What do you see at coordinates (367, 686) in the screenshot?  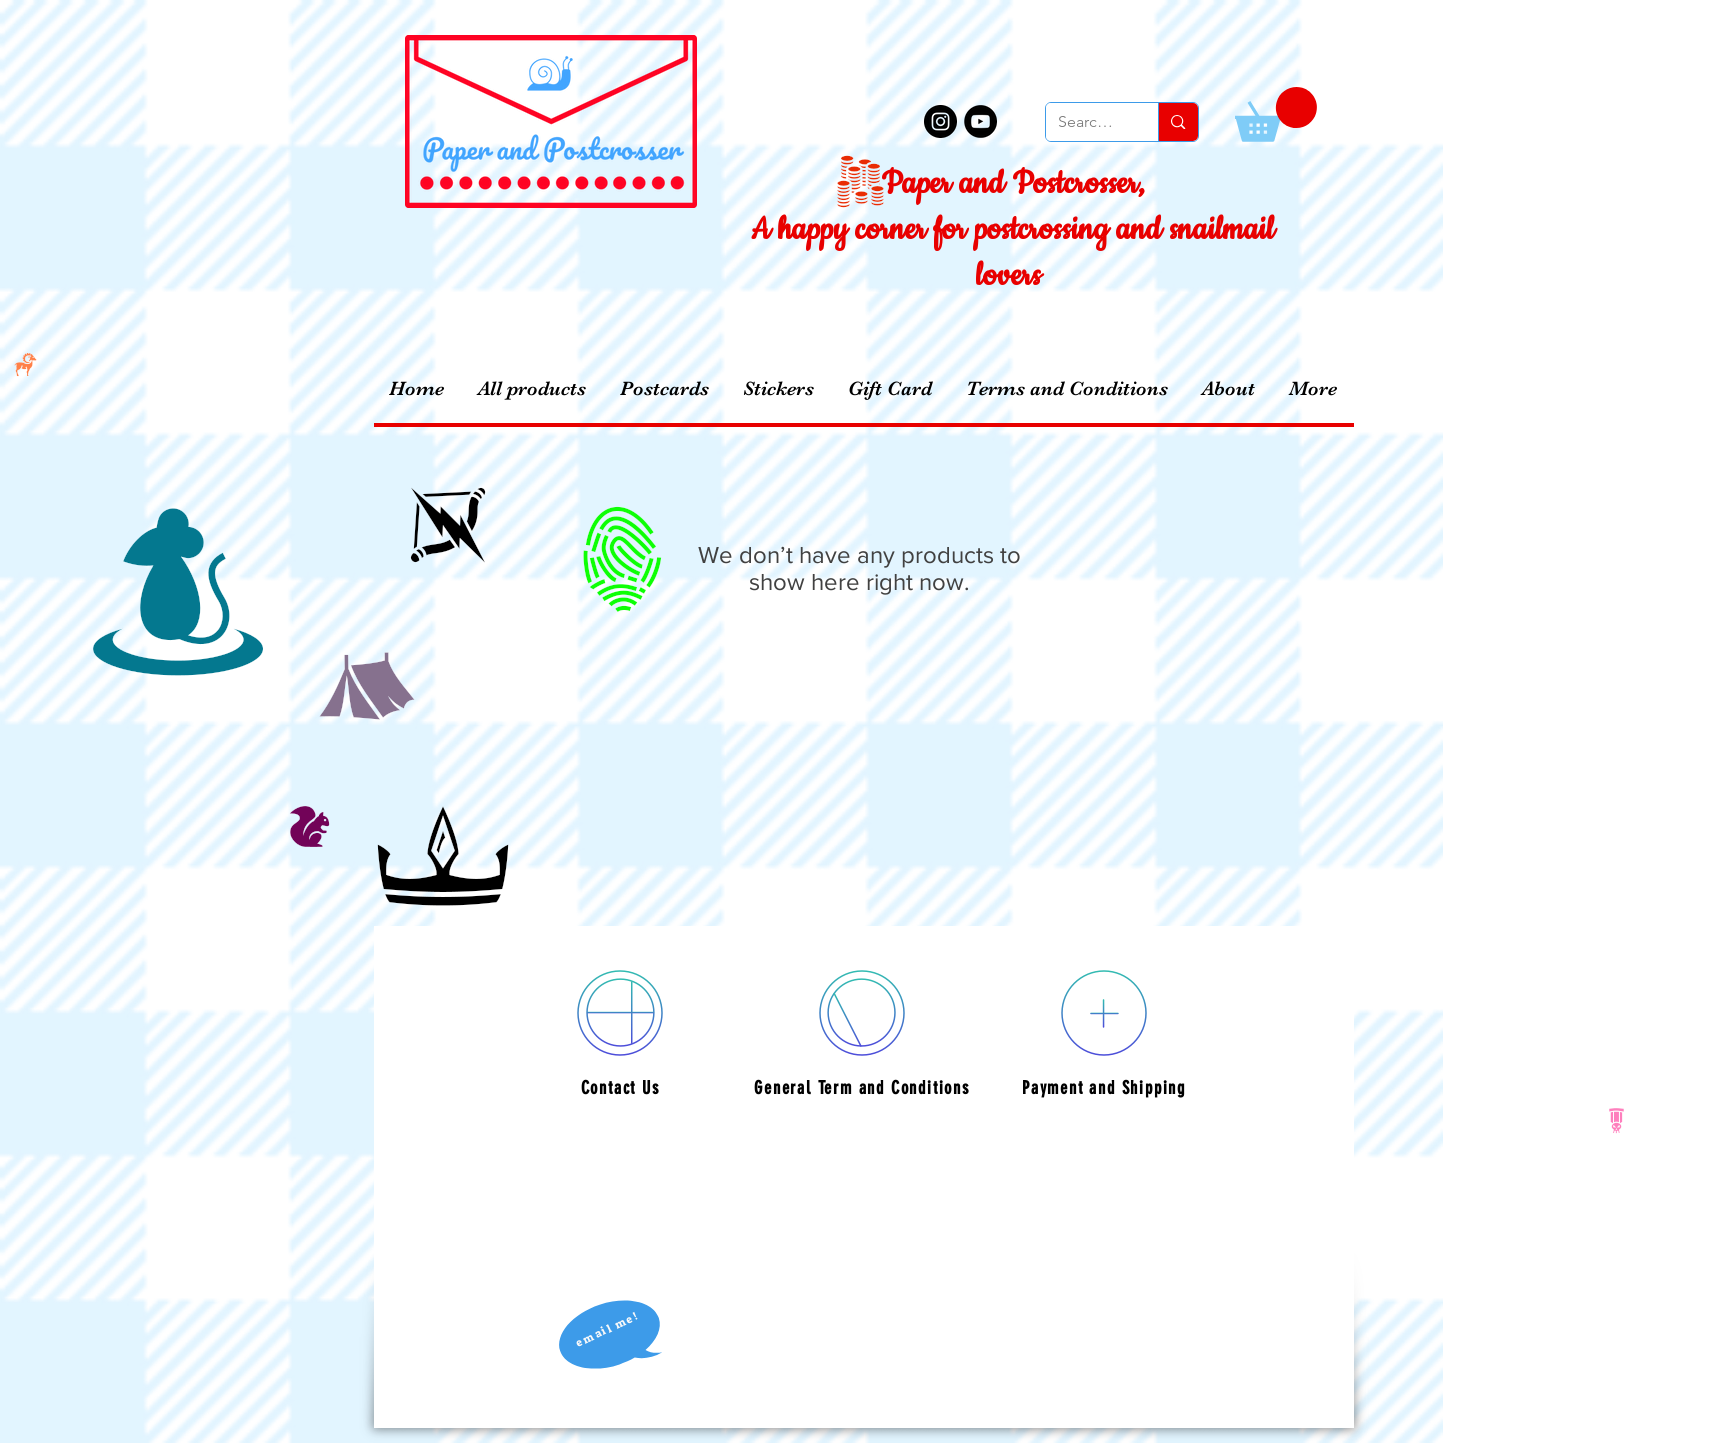 I see `access camping or outdoor activity features` at bounding box center [367, 686].